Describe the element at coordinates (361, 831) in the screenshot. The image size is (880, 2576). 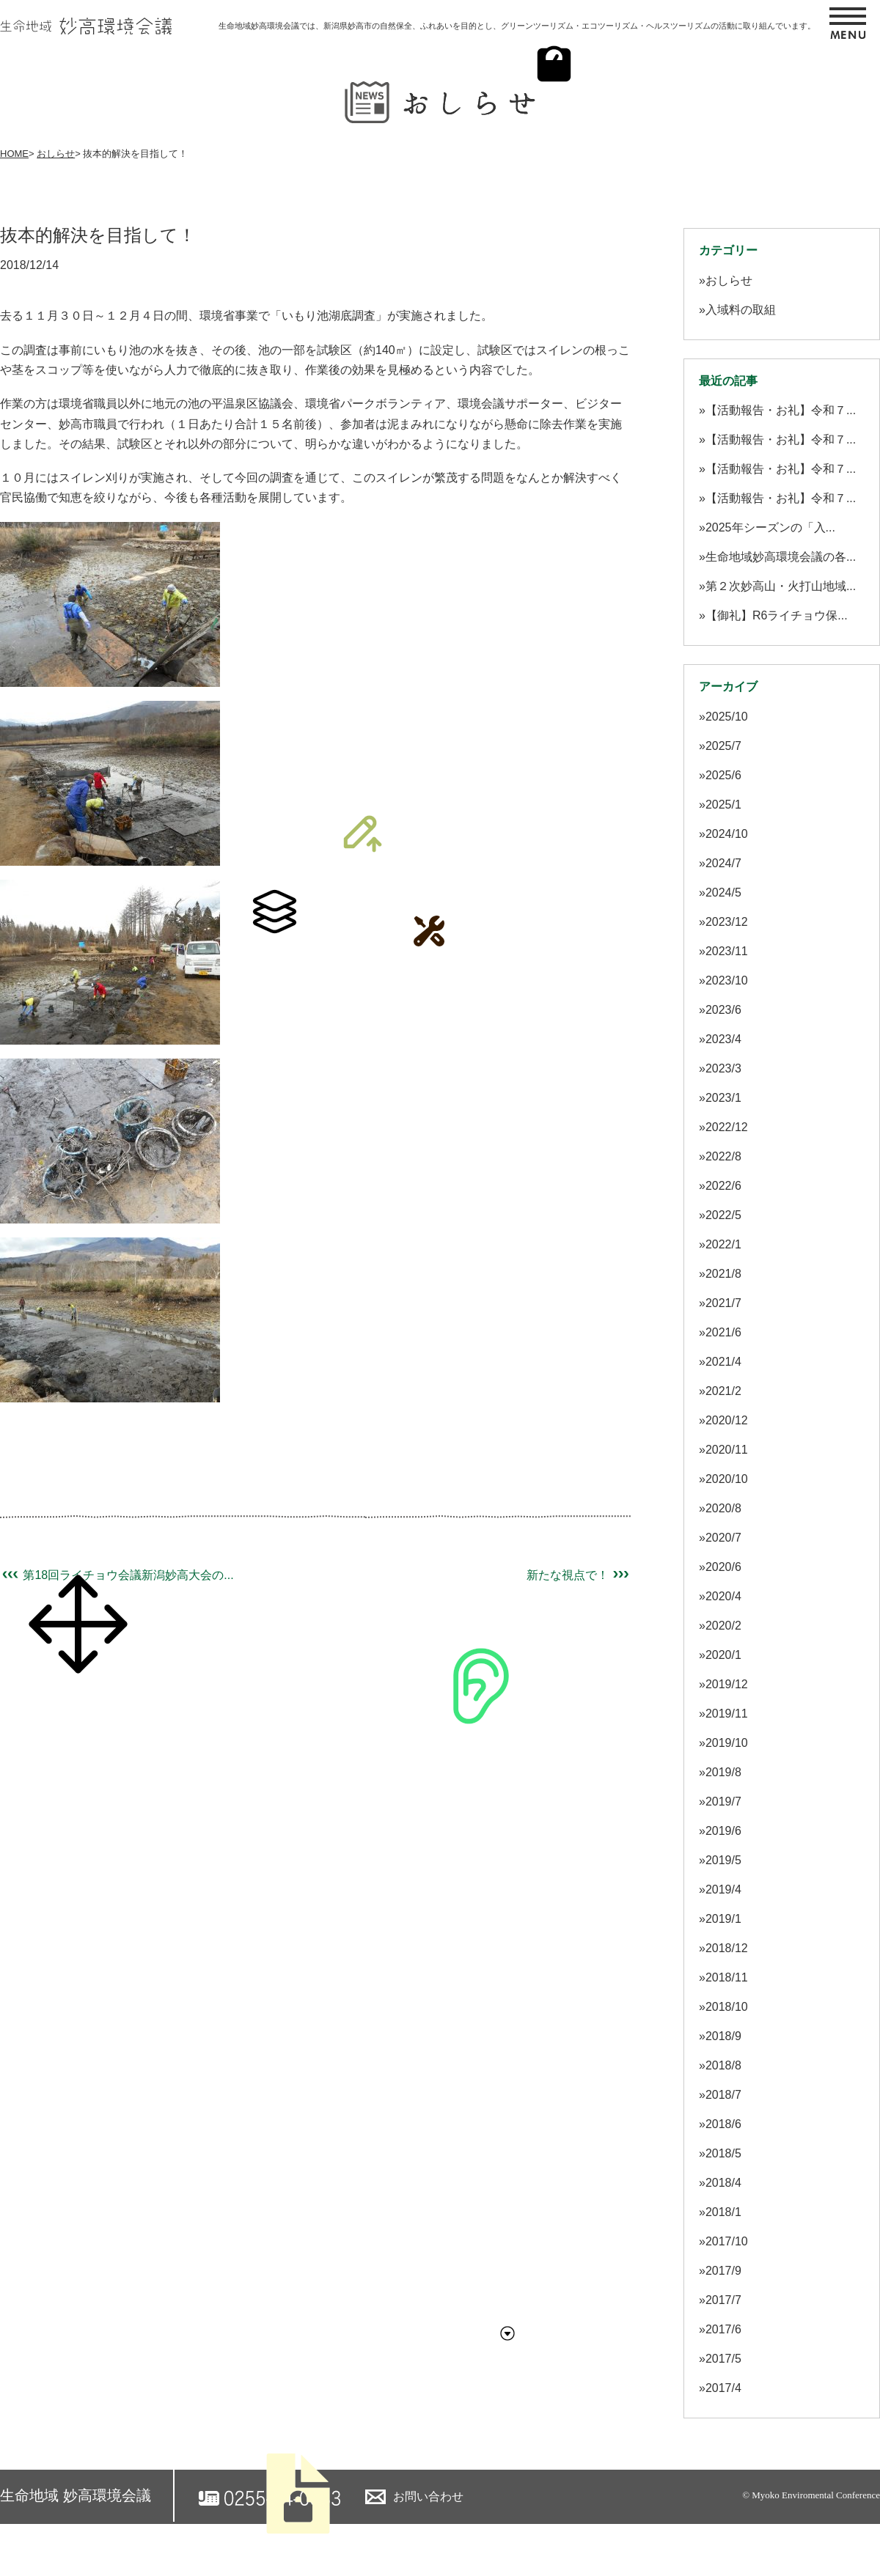
I see `upload or publish your edits` at that location.